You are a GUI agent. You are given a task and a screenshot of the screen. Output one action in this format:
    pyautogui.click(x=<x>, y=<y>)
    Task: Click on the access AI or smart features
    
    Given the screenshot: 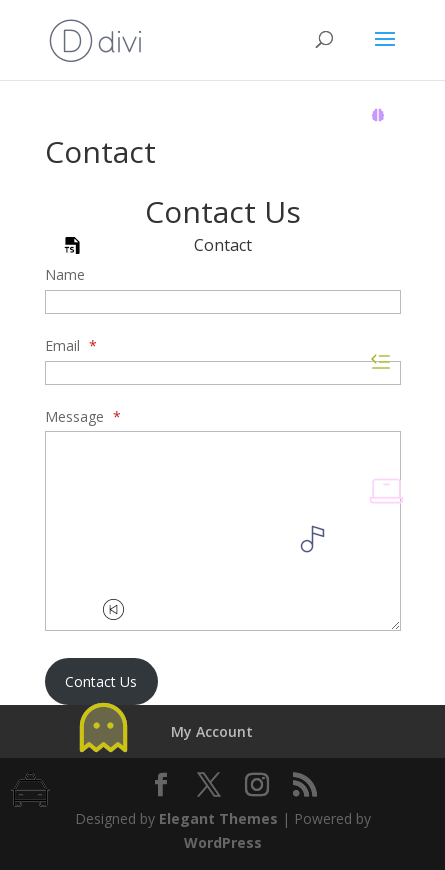 What is the action you would take?
    pyautogui.click(x=378, y=115)
    